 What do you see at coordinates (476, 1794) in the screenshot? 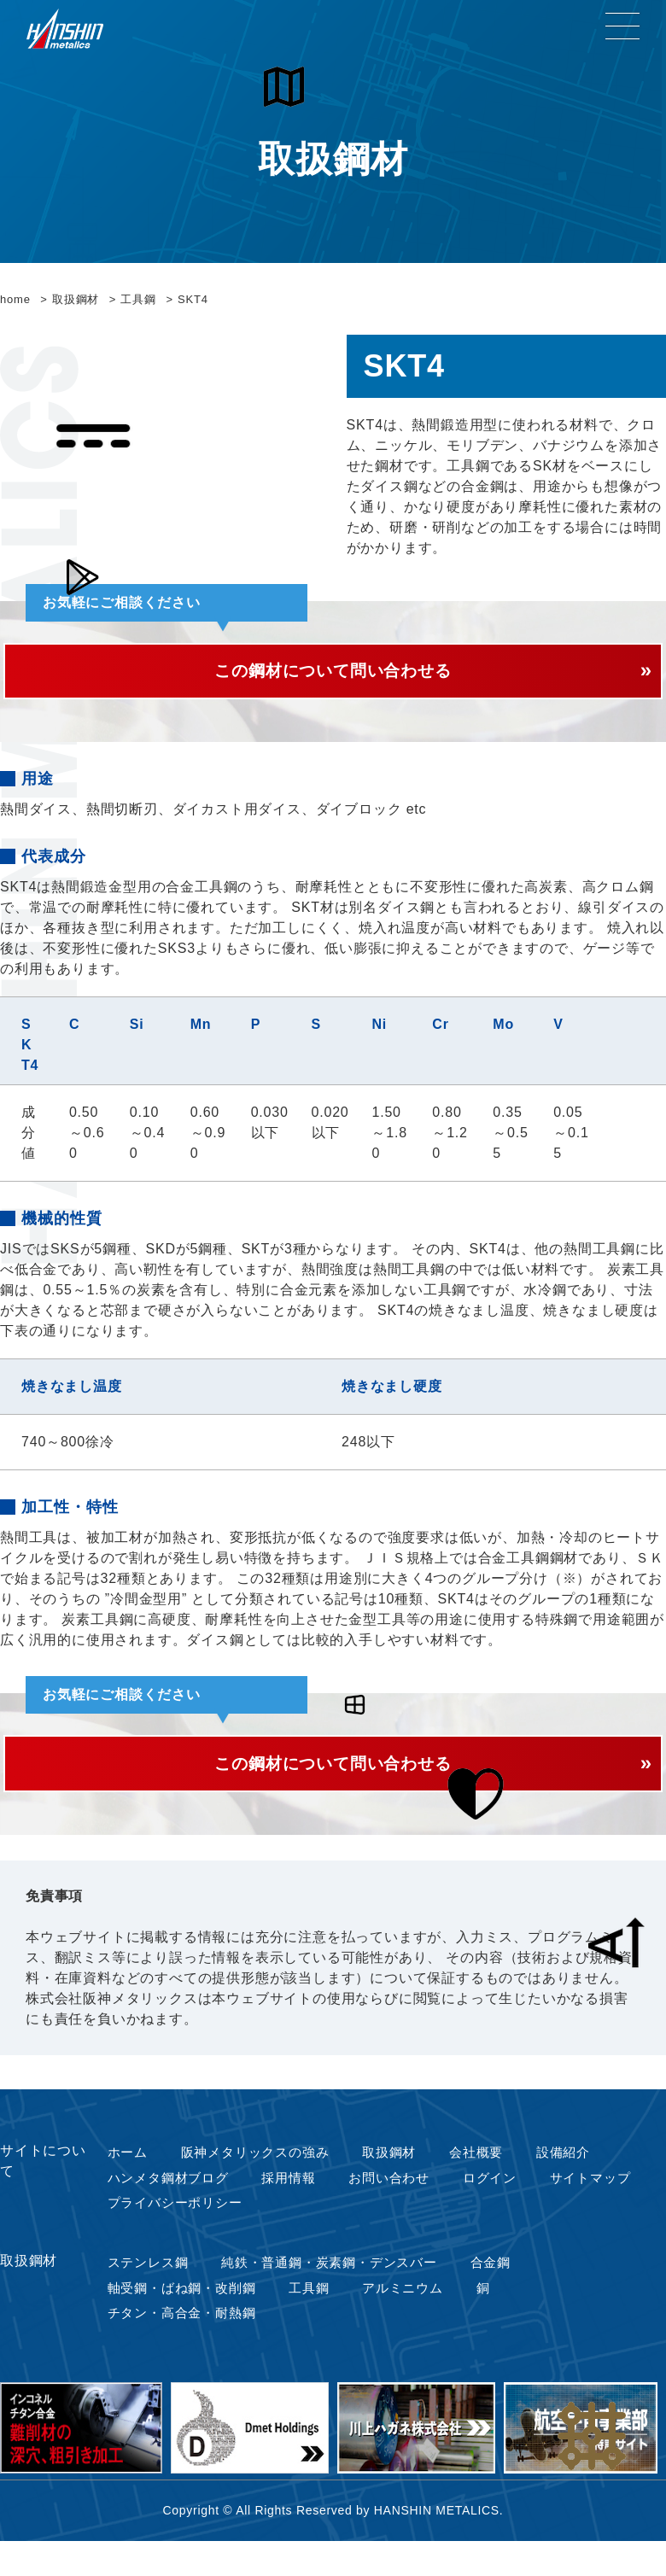
I see `indicates partial like or favorite status` at bounding box center [476, 1794].